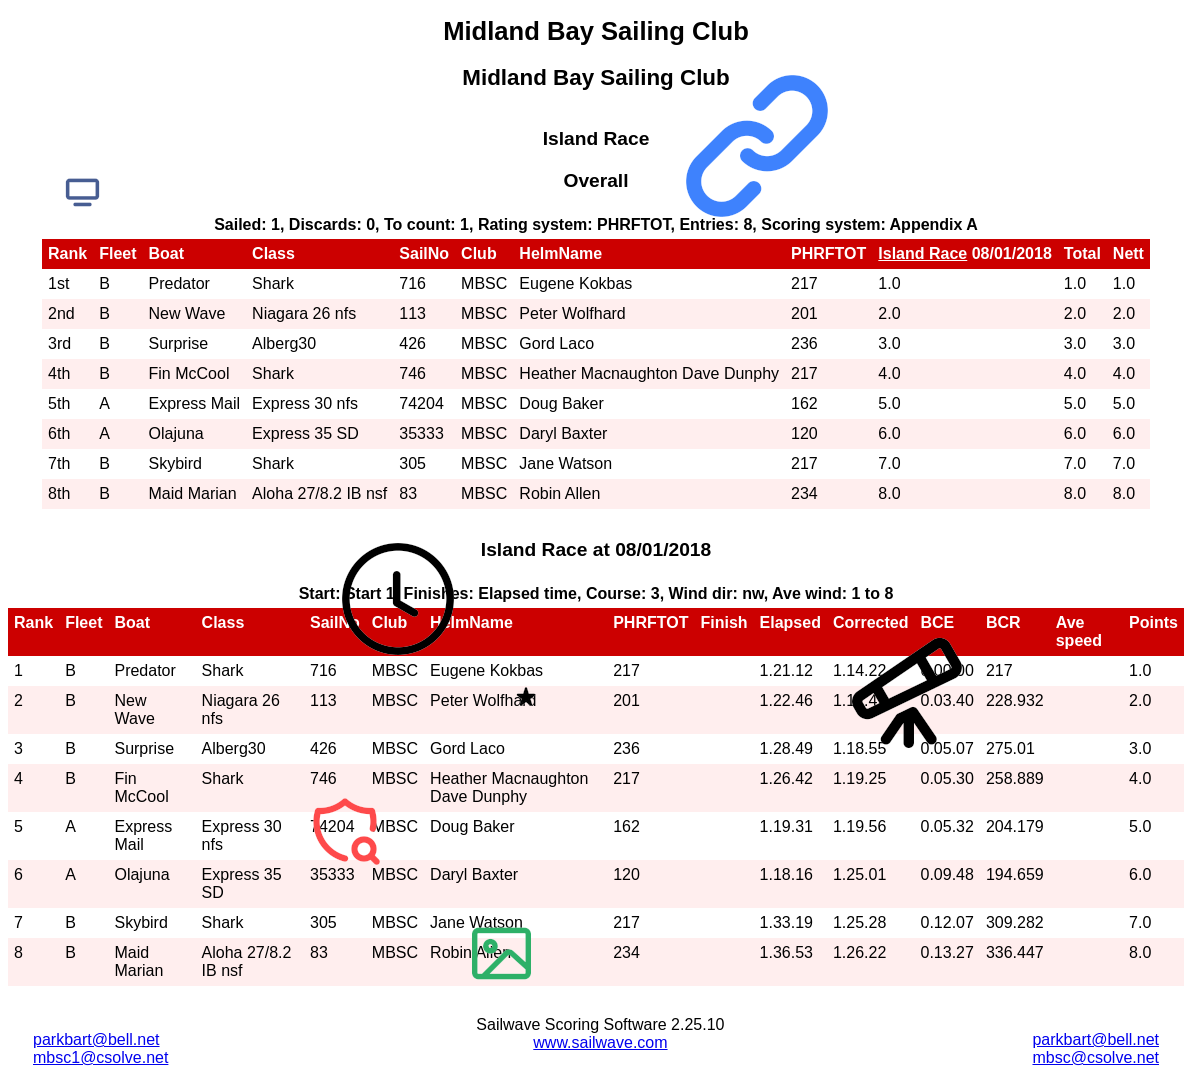 The image size is (1192, 1082). Describe the element at coordinates (398, 599) in the screenshot. I see `view time or timestamp information` at that location.